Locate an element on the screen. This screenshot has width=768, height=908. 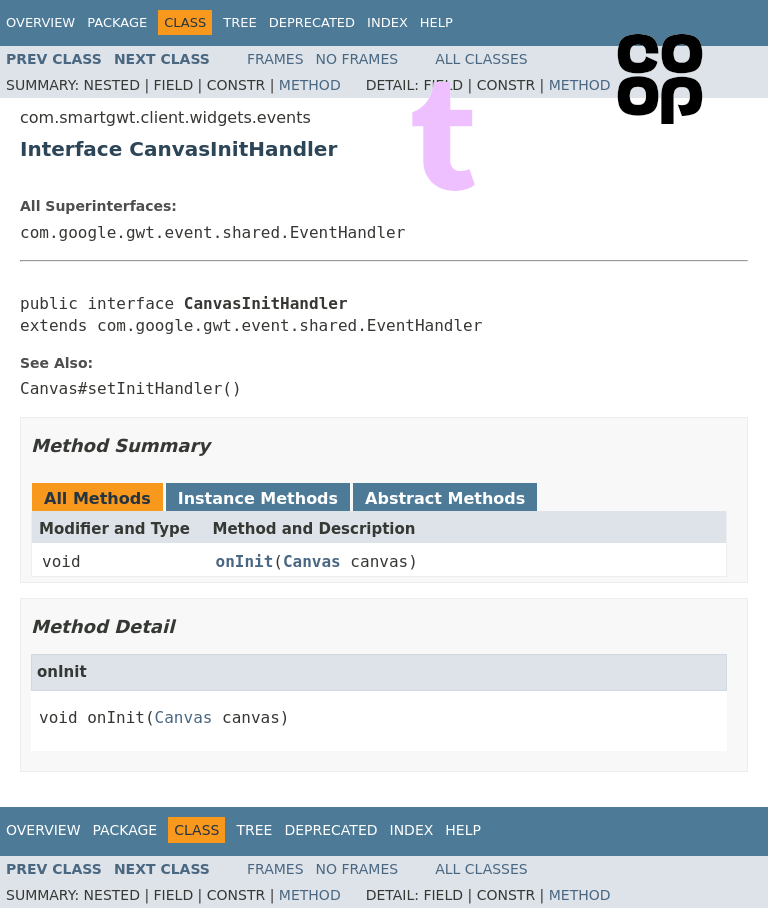
open Tumblr app is located at coordinates (443, 136).